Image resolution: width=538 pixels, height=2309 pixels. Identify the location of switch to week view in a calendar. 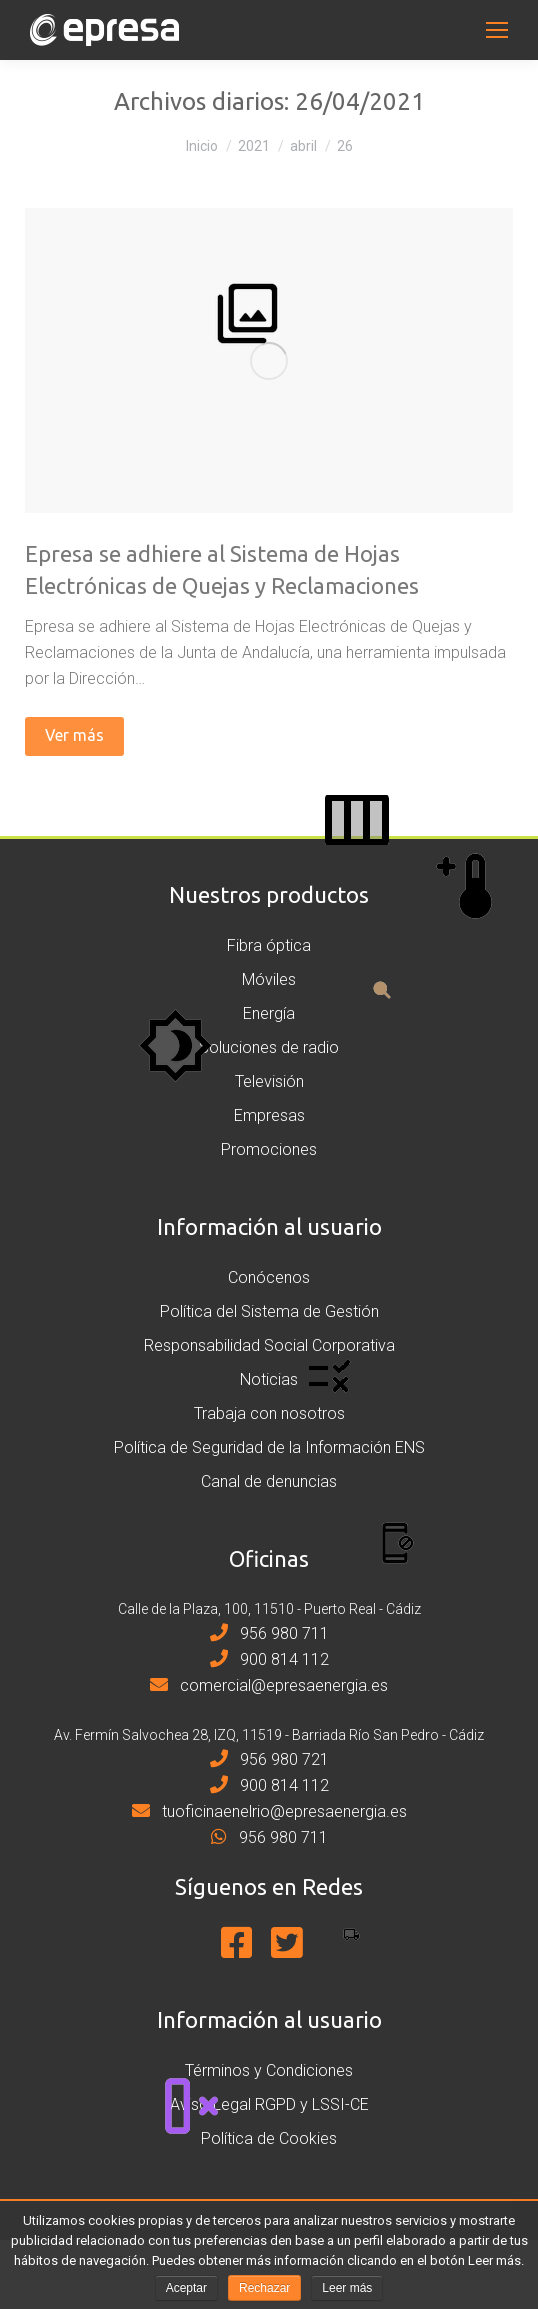
(357, 820).